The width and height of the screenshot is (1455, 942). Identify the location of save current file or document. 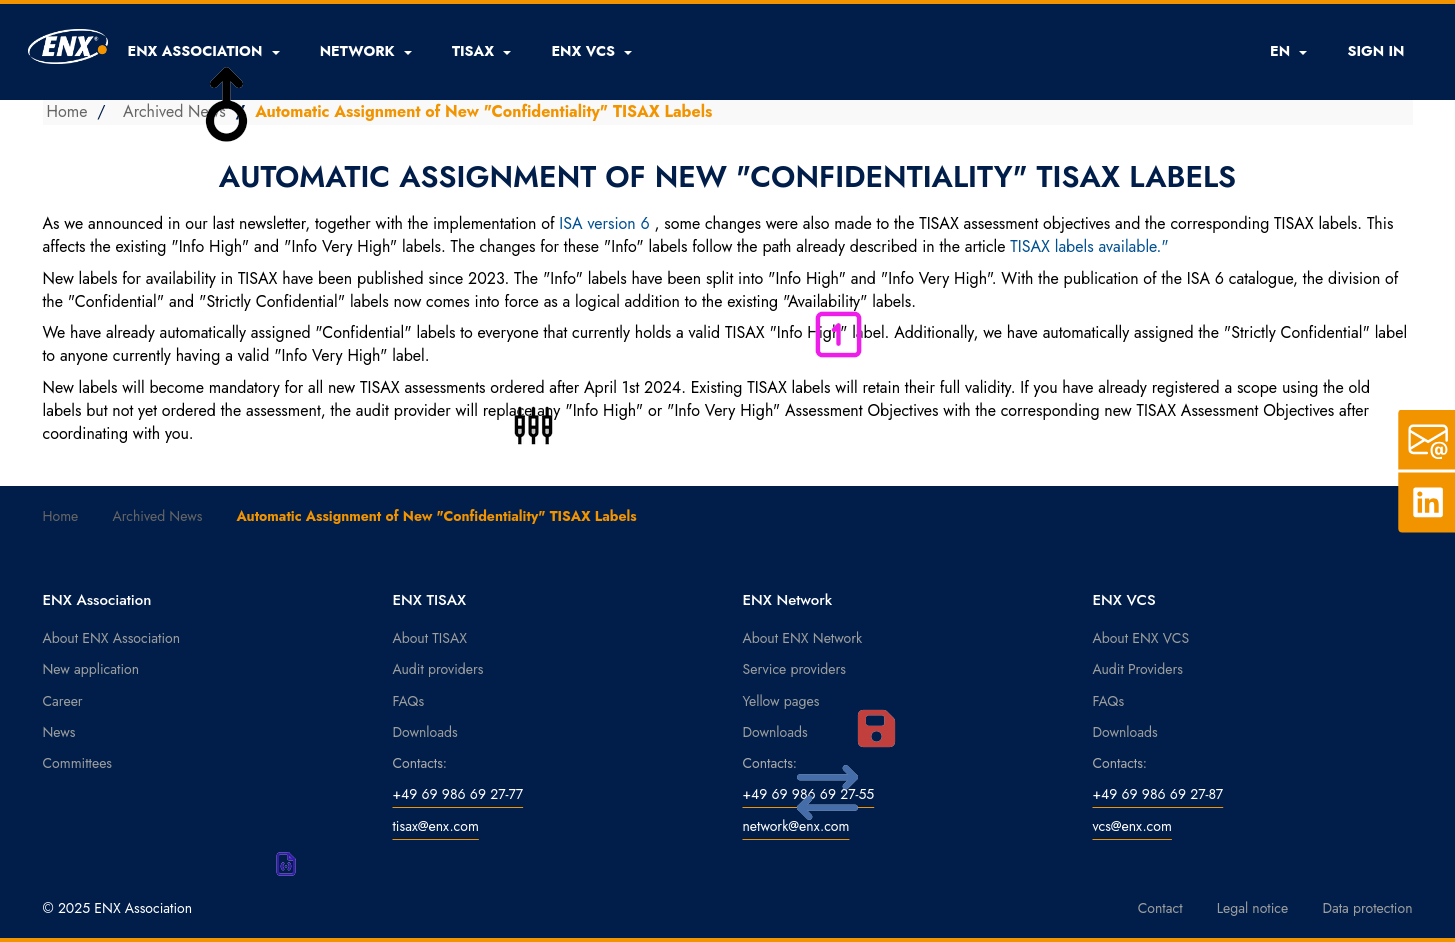
(876, 728).